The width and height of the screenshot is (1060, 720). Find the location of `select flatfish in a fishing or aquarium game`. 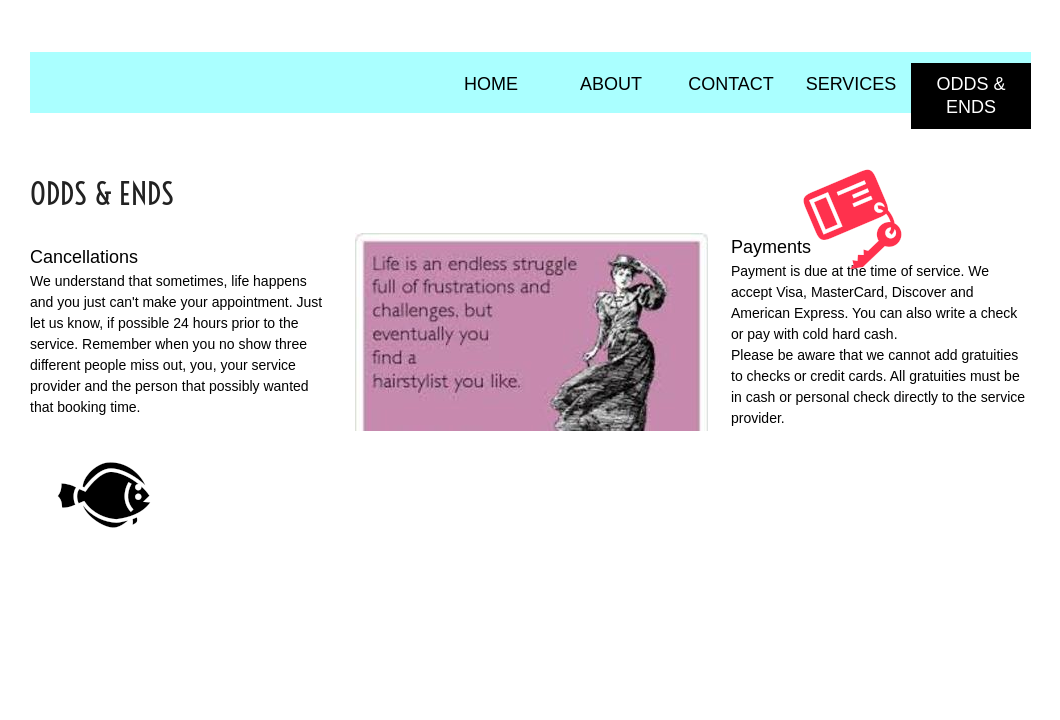

select flatfish in a fishing or aquarium game is located at coordinates (104, 495).